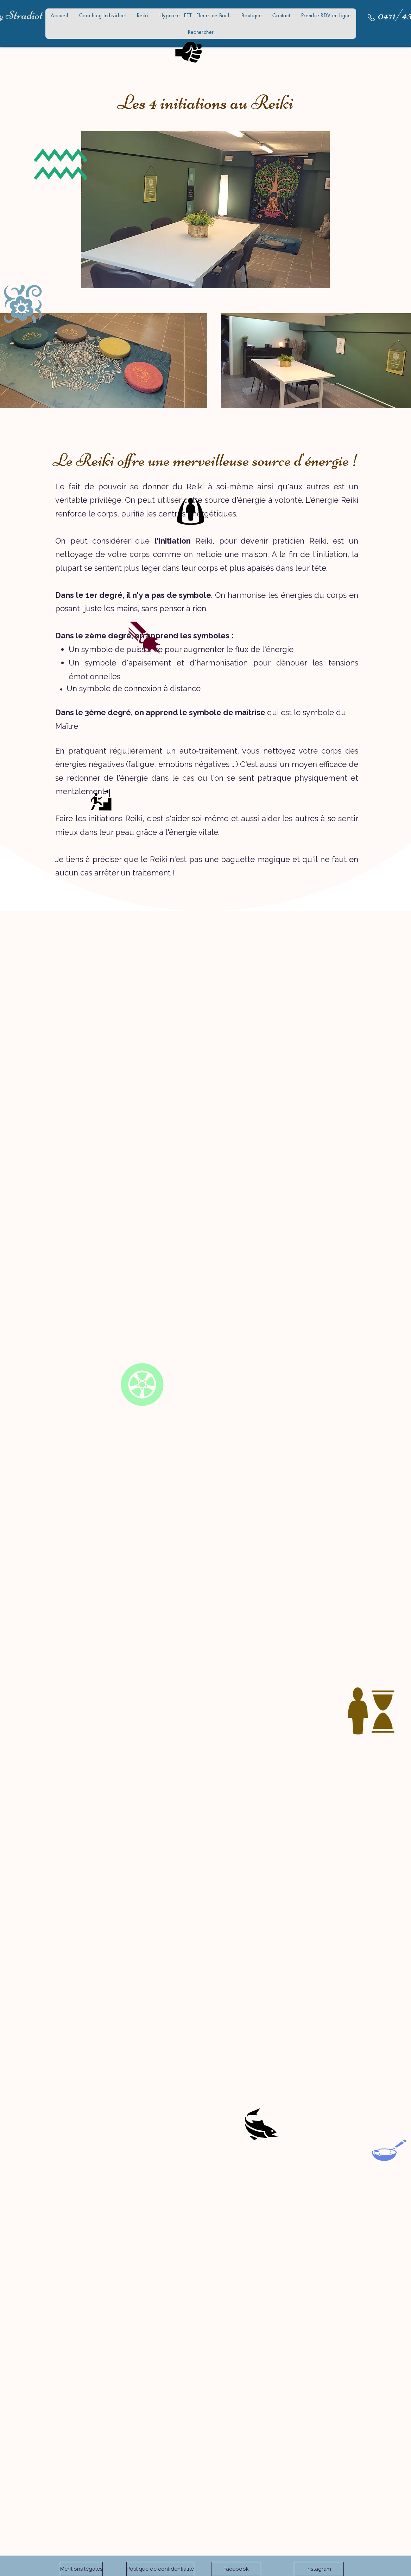 This screenshot has height=2576, width=411. Describe the element at coordinates (190, 511) in the screenshot. I see `notification security settings` at that location.